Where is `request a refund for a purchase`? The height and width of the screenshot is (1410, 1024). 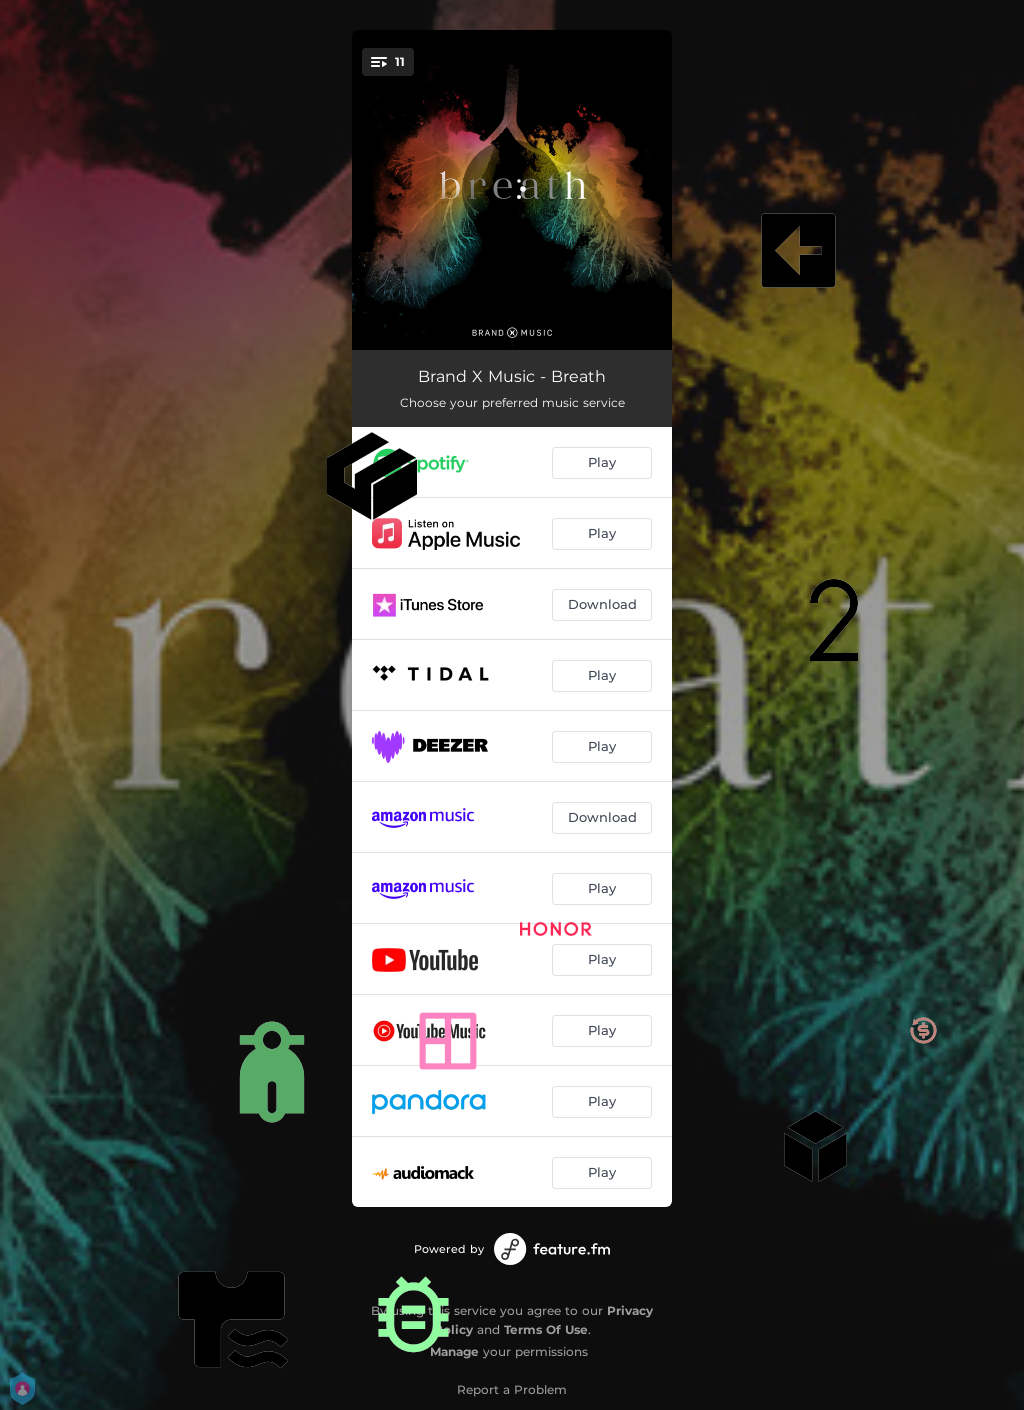
request a refund for a purchase is located at coordinates (923, 1030).